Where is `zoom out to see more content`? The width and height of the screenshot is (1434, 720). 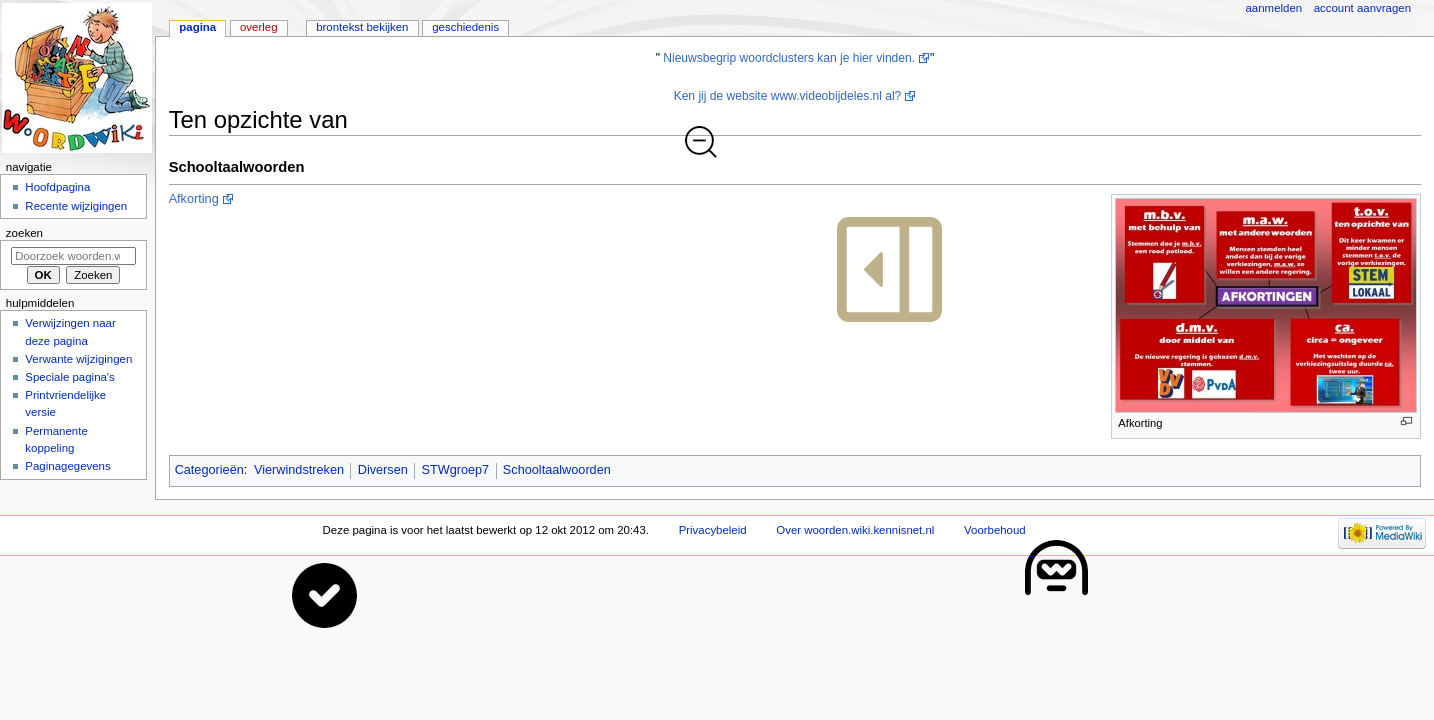
zoom out to see more content is located at coordinates (701, 142).